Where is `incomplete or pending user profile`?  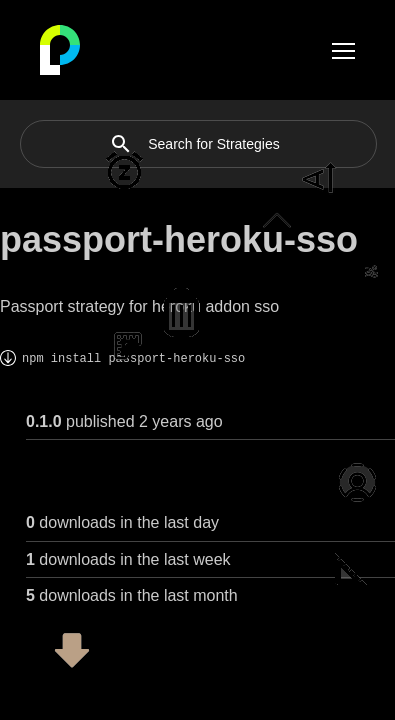
incomplete or pending user profile is located at coordinates (357, 482).